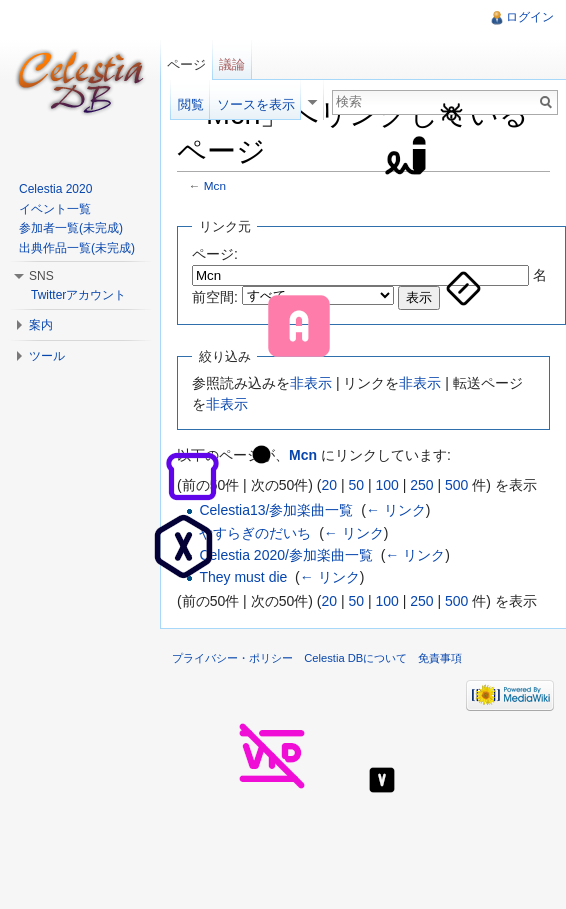 The image size is (566, 909). Describe the element at coordinates (406, 157) in the screenshot. I see `sign or add a signature` at that location.